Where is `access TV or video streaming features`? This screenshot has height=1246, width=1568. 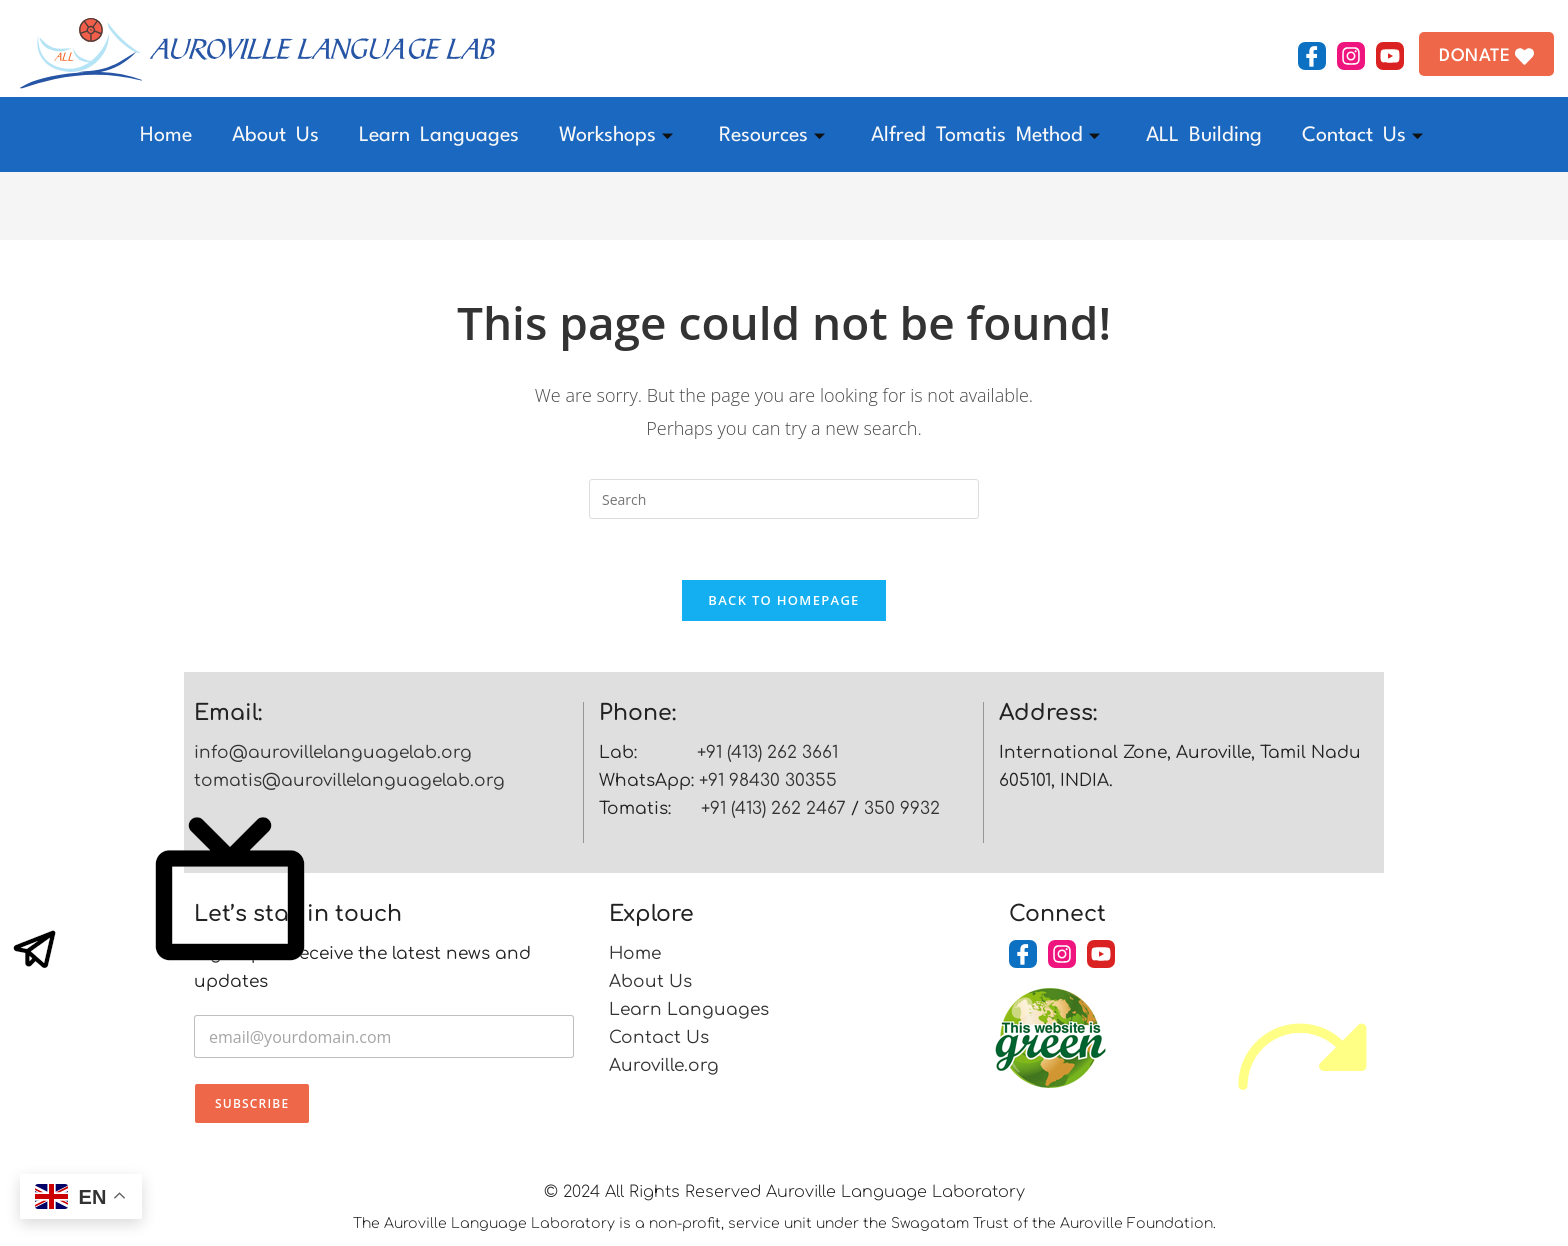
access TV or video streaming features is located at coordinates (230, 897).